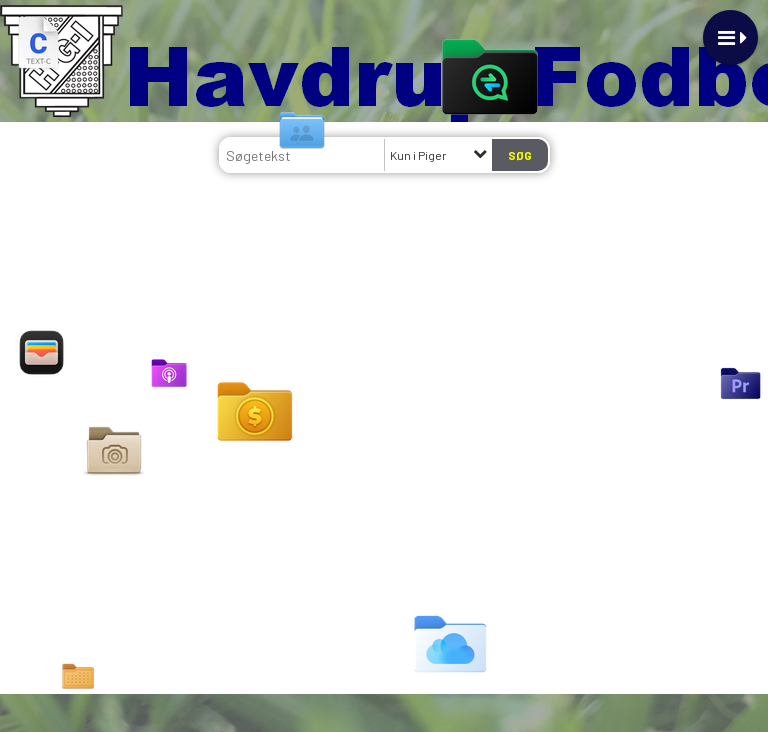  What do you see at coordinates (450, 646) in the screenshot?
I see `open iCloud Drive folder` at bounding box center [450, 646].